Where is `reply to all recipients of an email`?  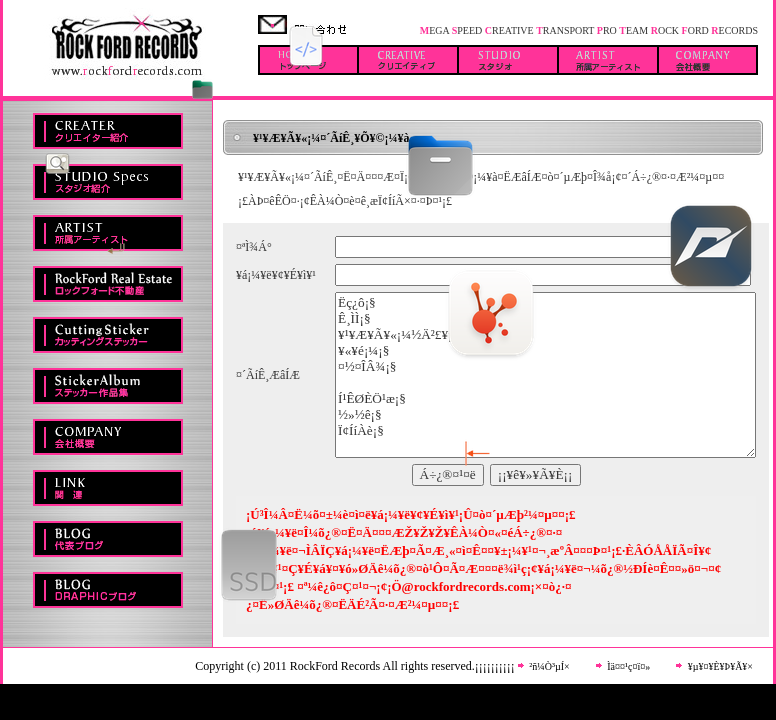
reply to all recipients of an email is located at coordinates (115, 247).